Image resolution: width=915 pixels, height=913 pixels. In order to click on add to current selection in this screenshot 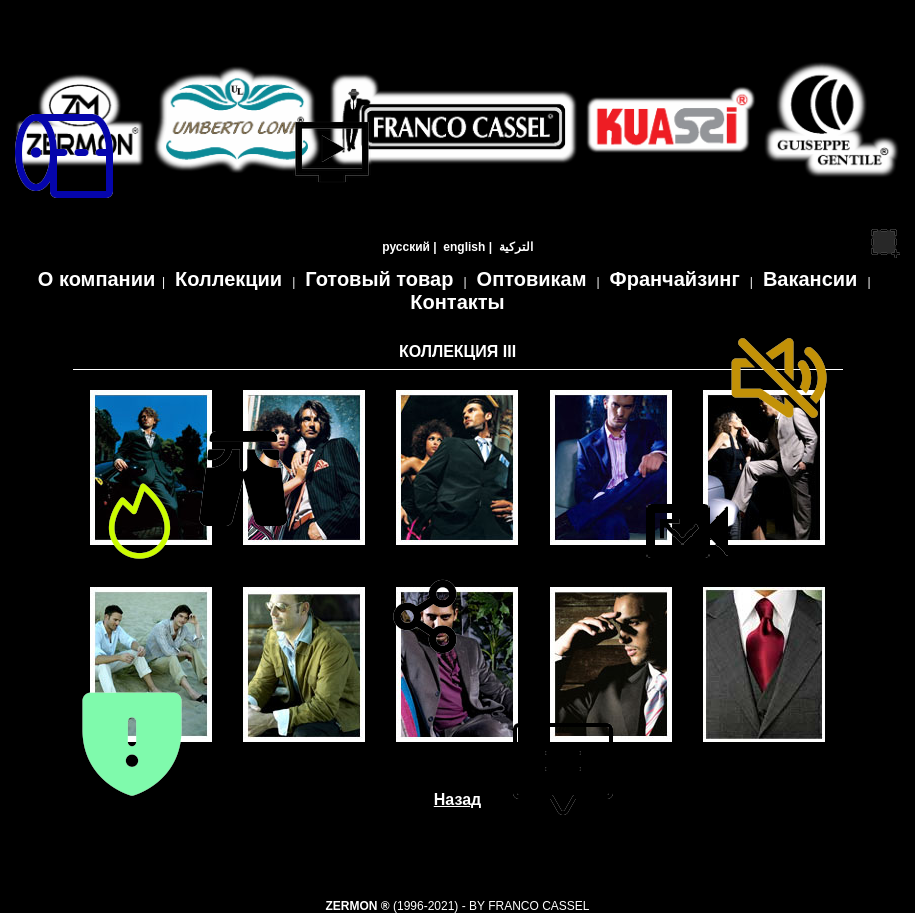, I will do `click(884, 242)`.